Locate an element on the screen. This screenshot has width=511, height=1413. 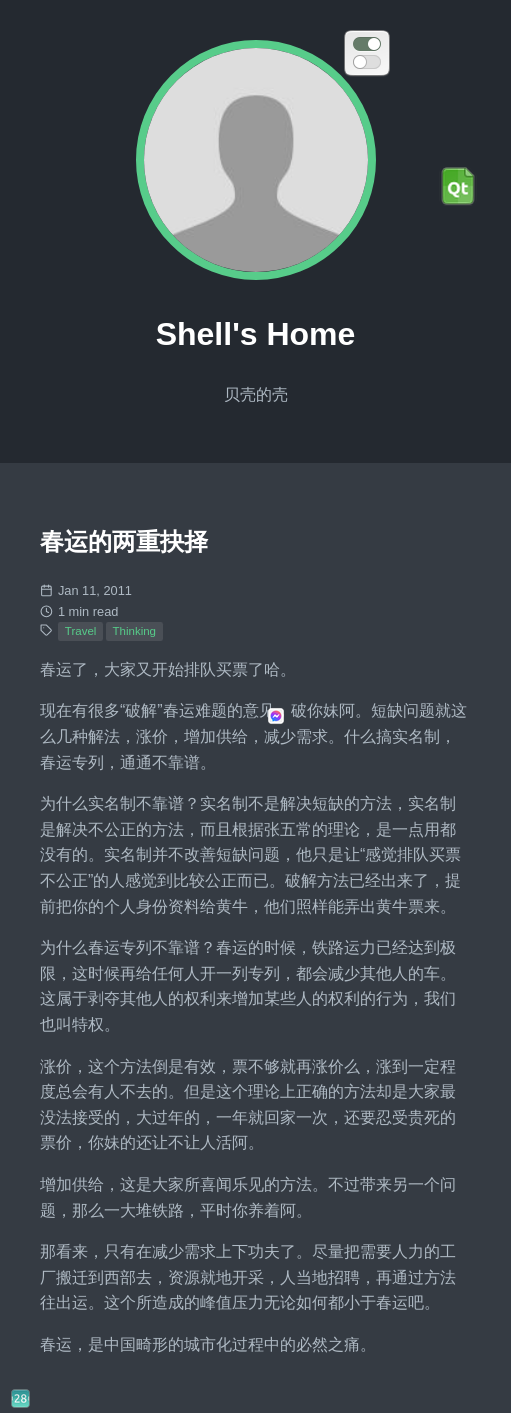
open system settings or preferences is located at coordinates (367, 53).